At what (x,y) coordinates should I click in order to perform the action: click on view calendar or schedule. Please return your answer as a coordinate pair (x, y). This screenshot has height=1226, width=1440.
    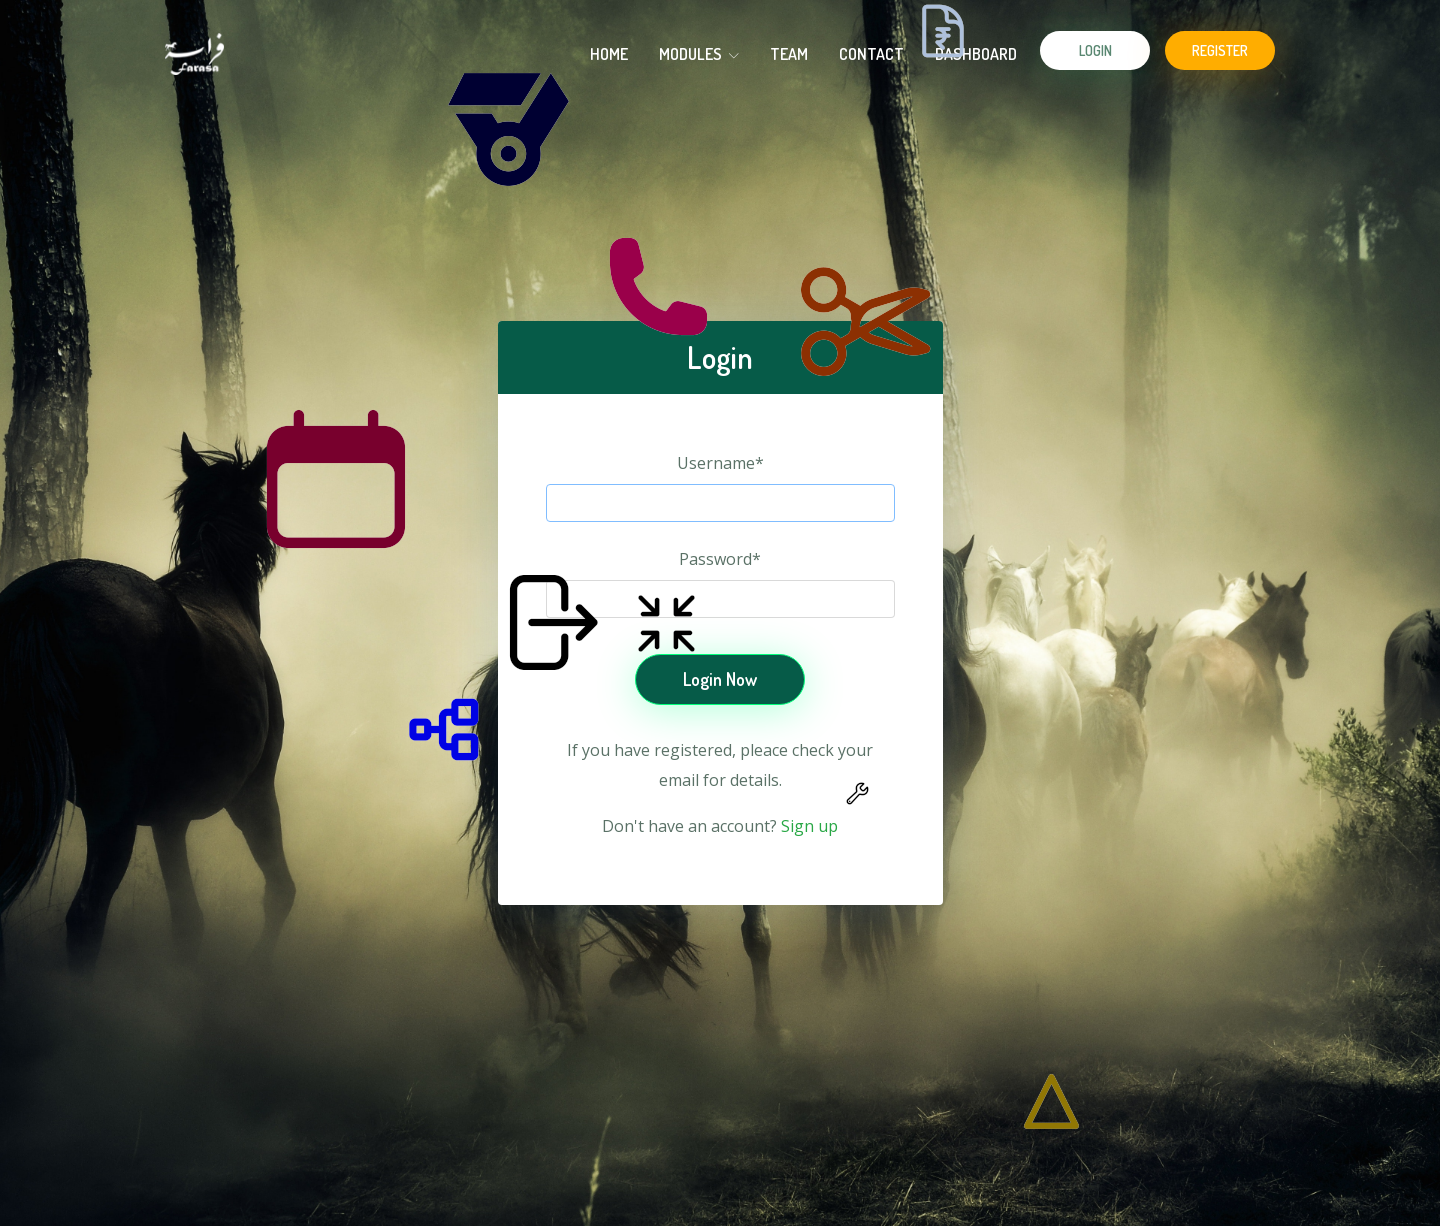
    Looking at the image, I should click on (336, 479).